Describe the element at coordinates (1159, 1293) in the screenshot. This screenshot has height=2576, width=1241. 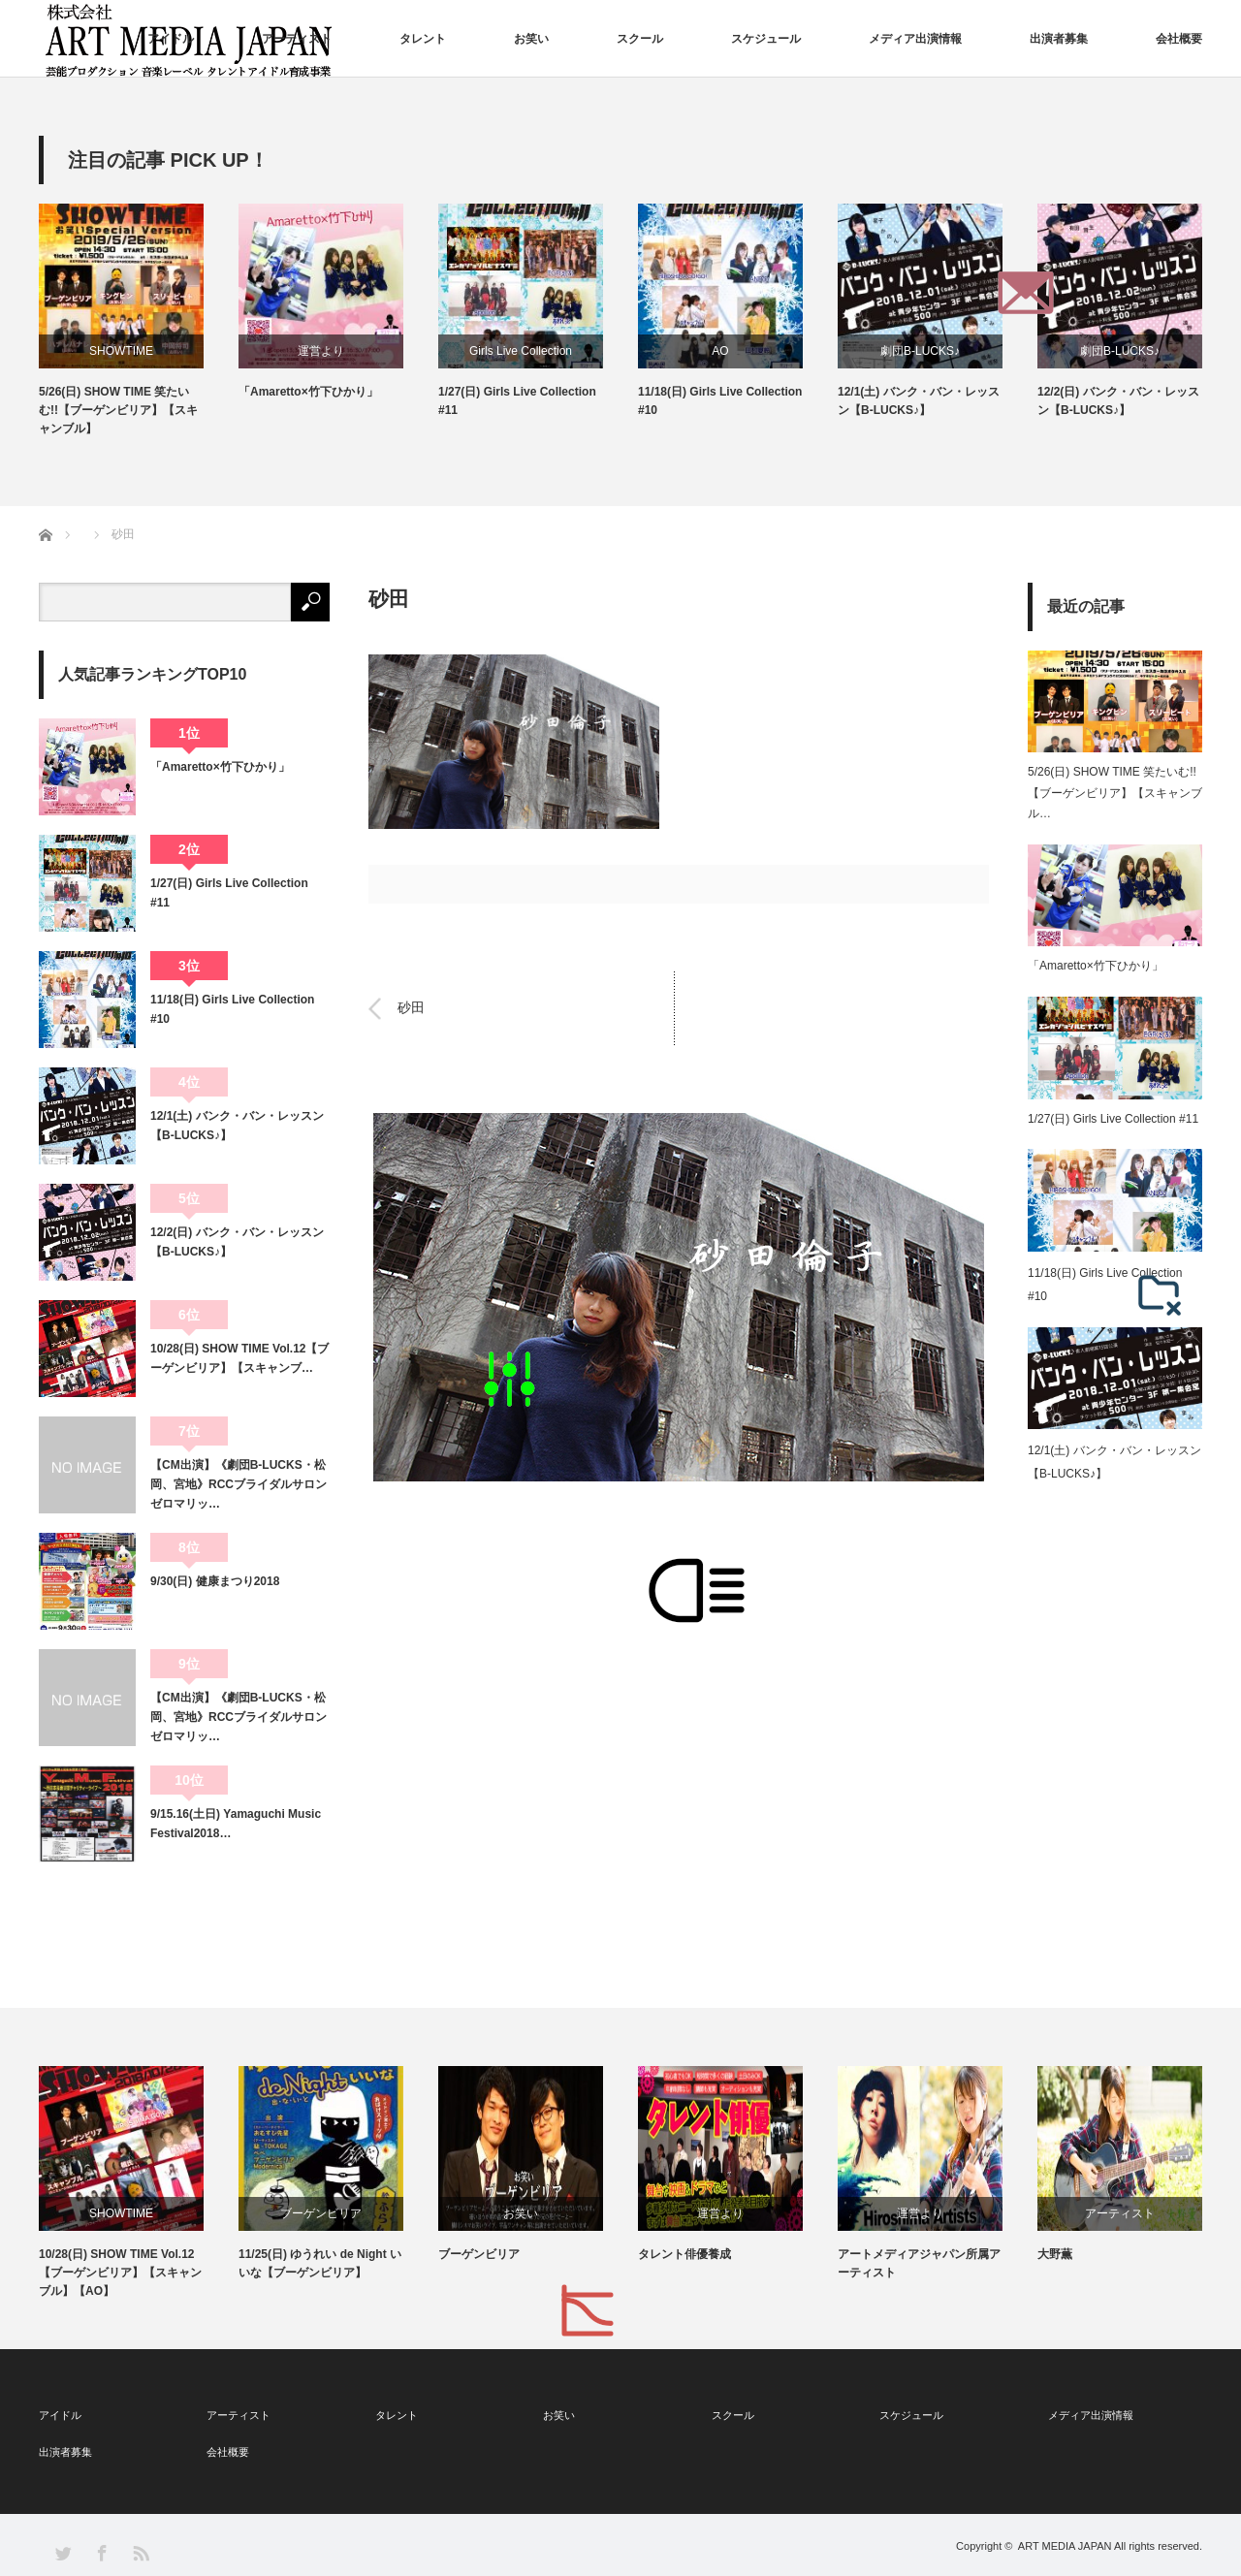
I see `delete a folder` at that location.